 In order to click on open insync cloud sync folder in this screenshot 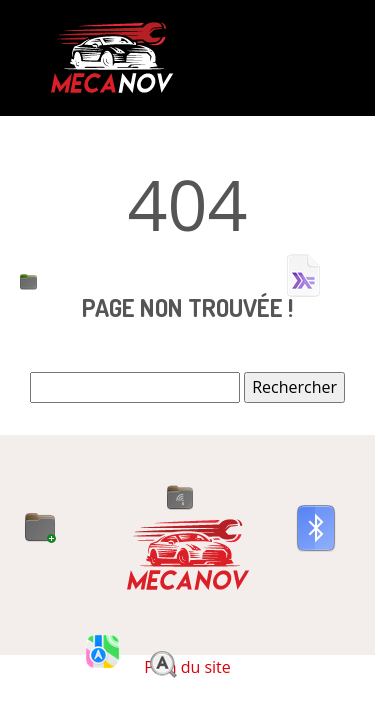, I will do `click(180, 497)`.